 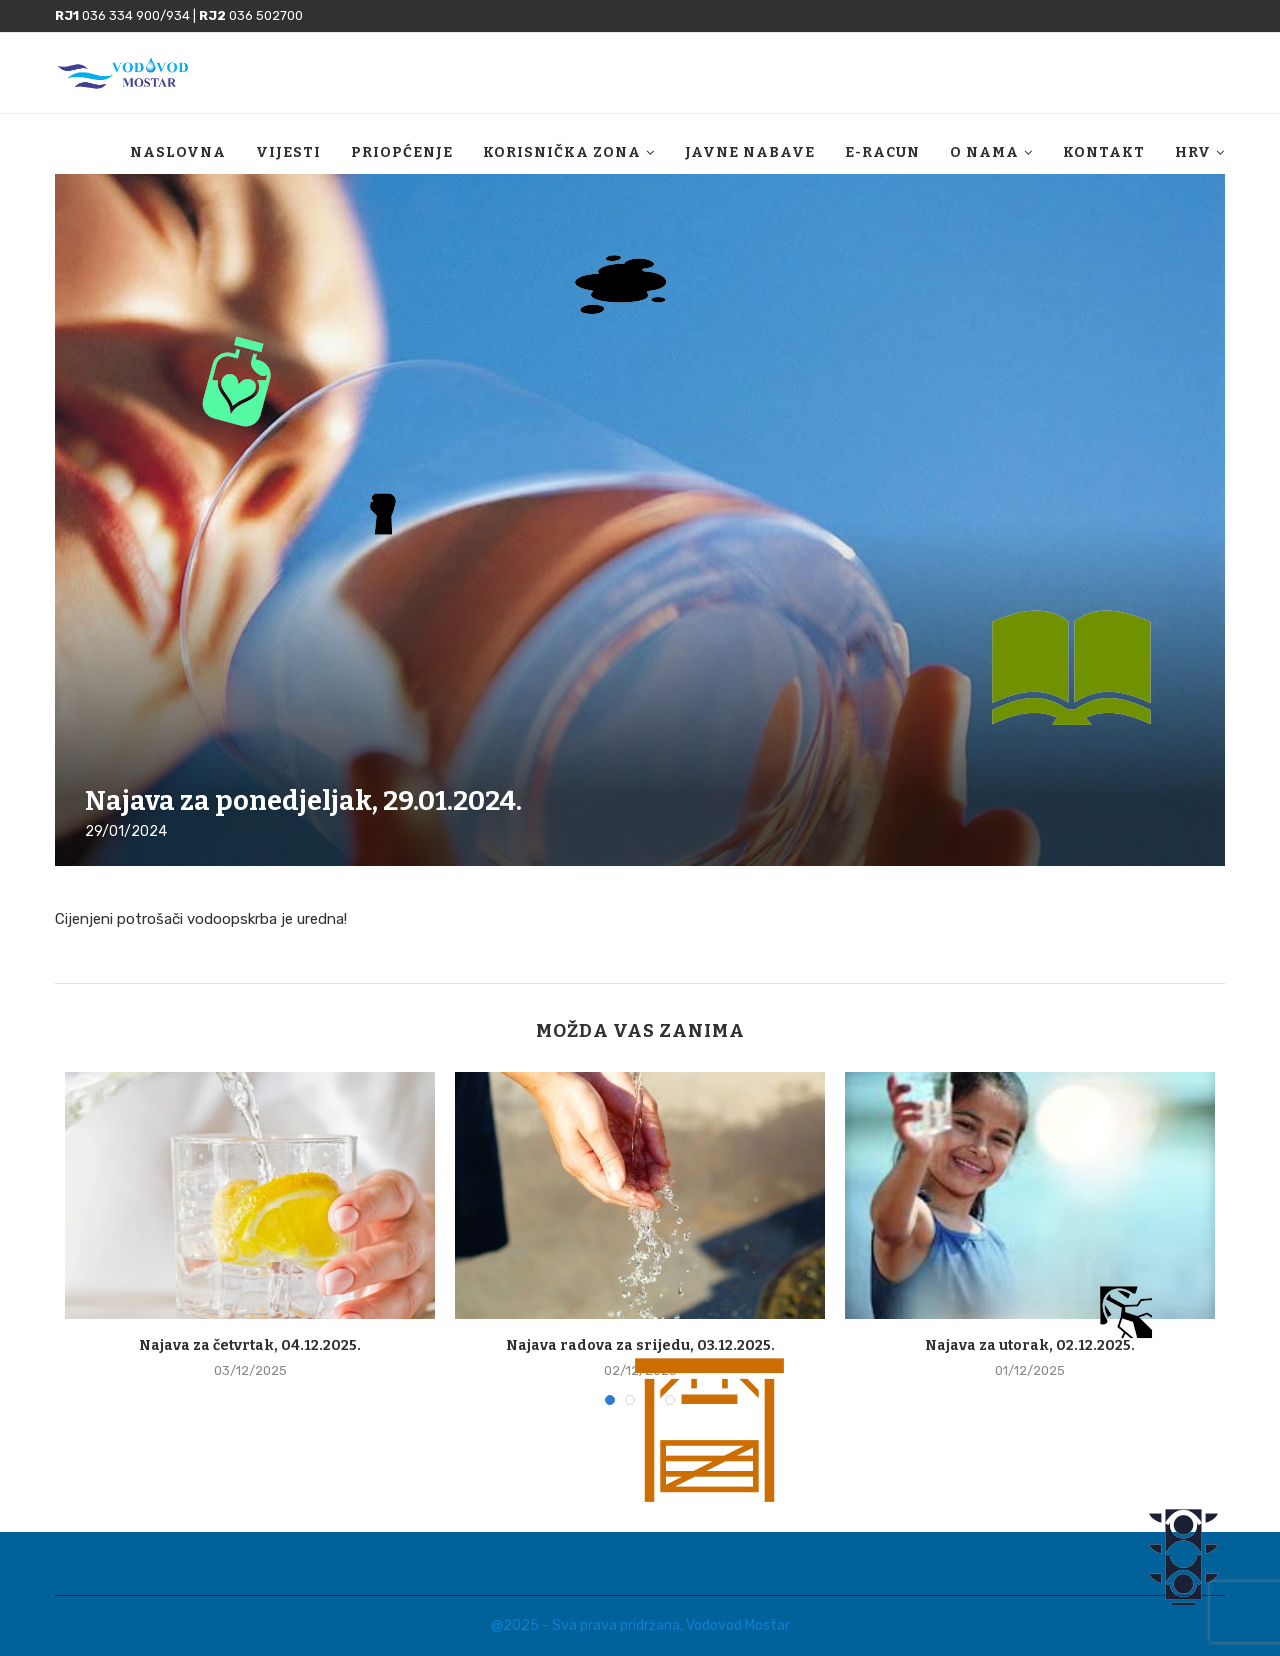 I want to click on indicates rebellion or protest theme, so click(x=383, y=514).